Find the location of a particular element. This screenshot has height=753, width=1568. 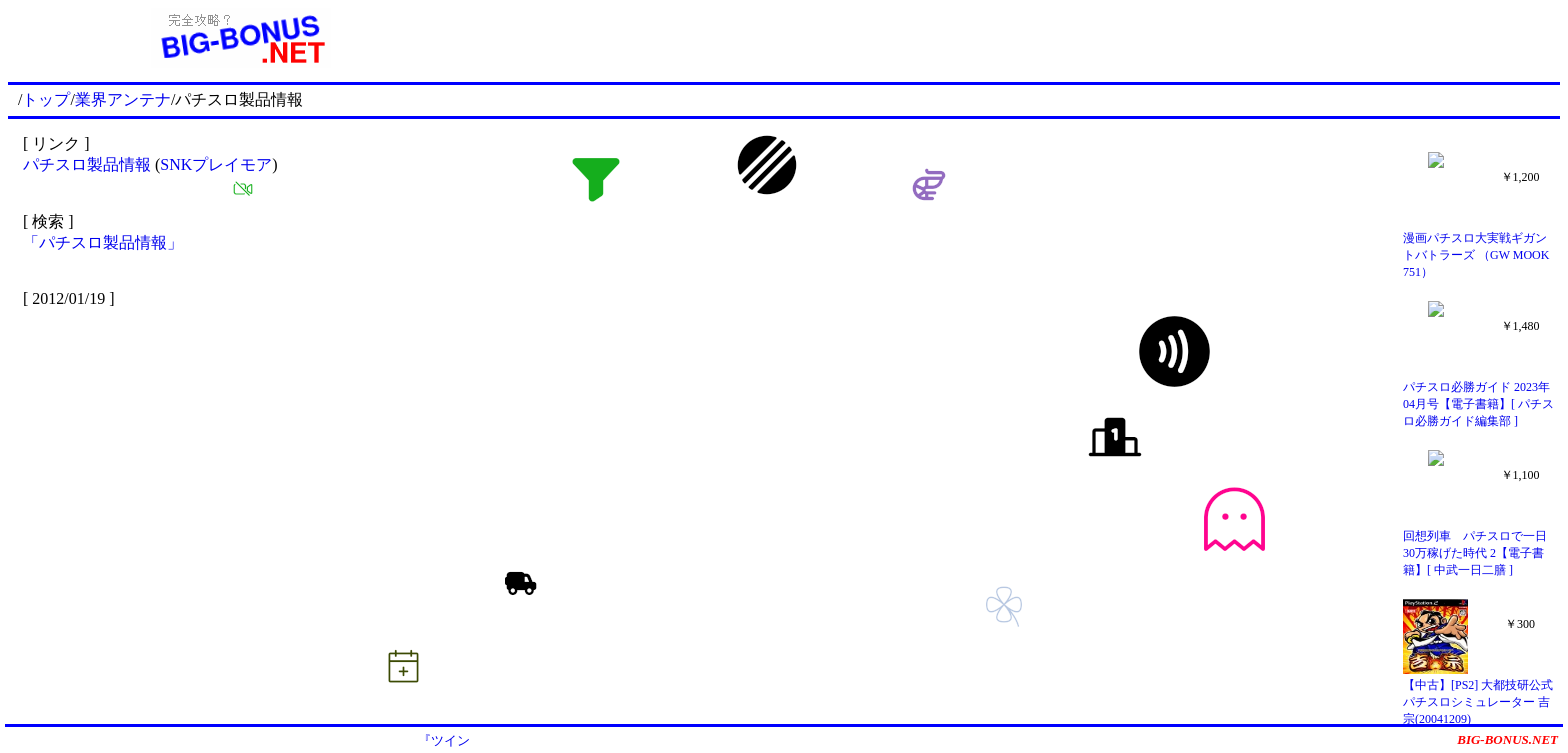

tap to pay with contactless payment is located at coordinates (1174, 351).